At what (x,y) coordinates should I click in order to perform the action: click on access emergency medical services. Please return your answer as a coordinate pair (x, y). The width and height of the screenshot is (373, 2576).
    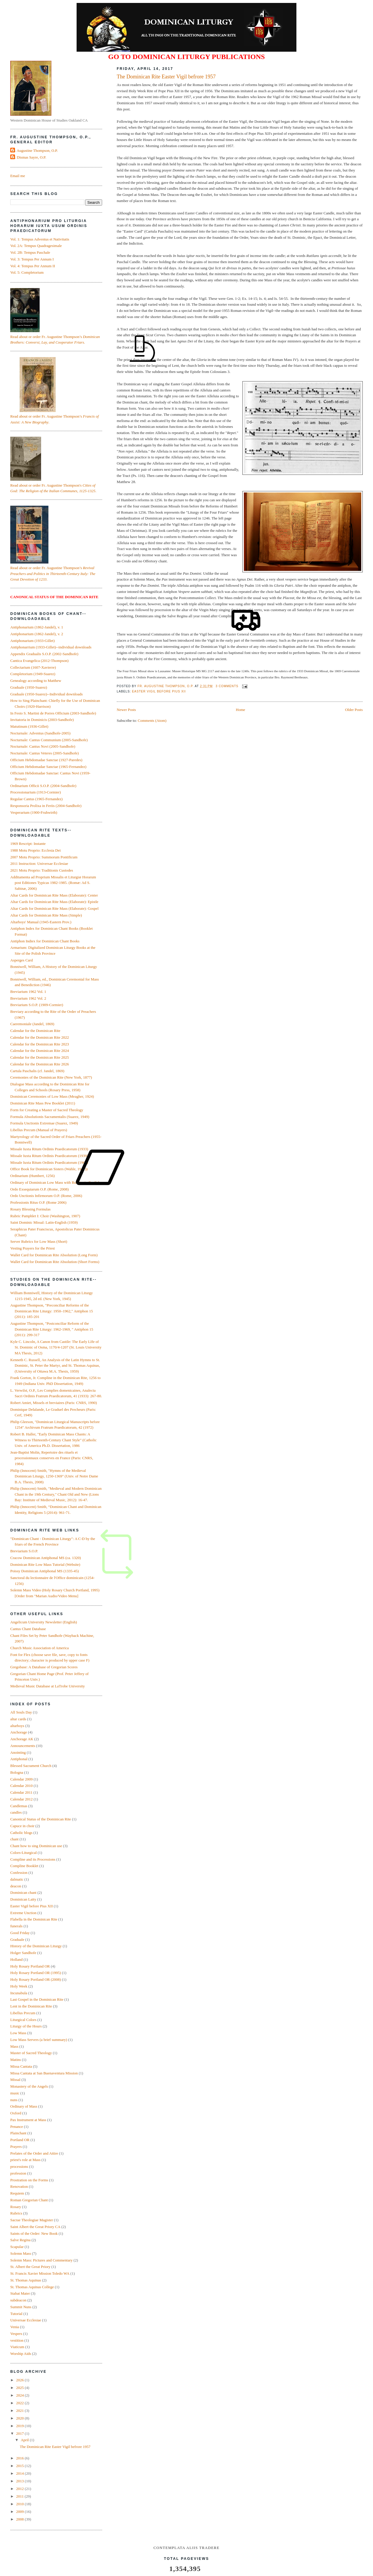
    Looking at the image, I should click on (245, 619).